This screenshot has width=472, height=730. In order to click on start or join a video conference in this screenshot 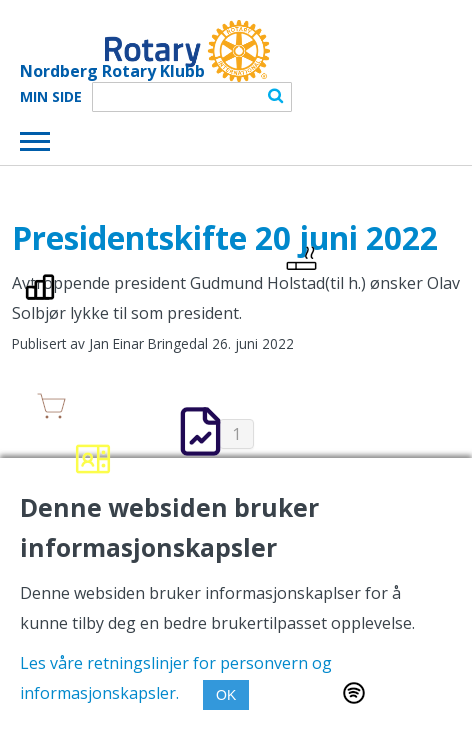, I will do `click(93, 459)`.